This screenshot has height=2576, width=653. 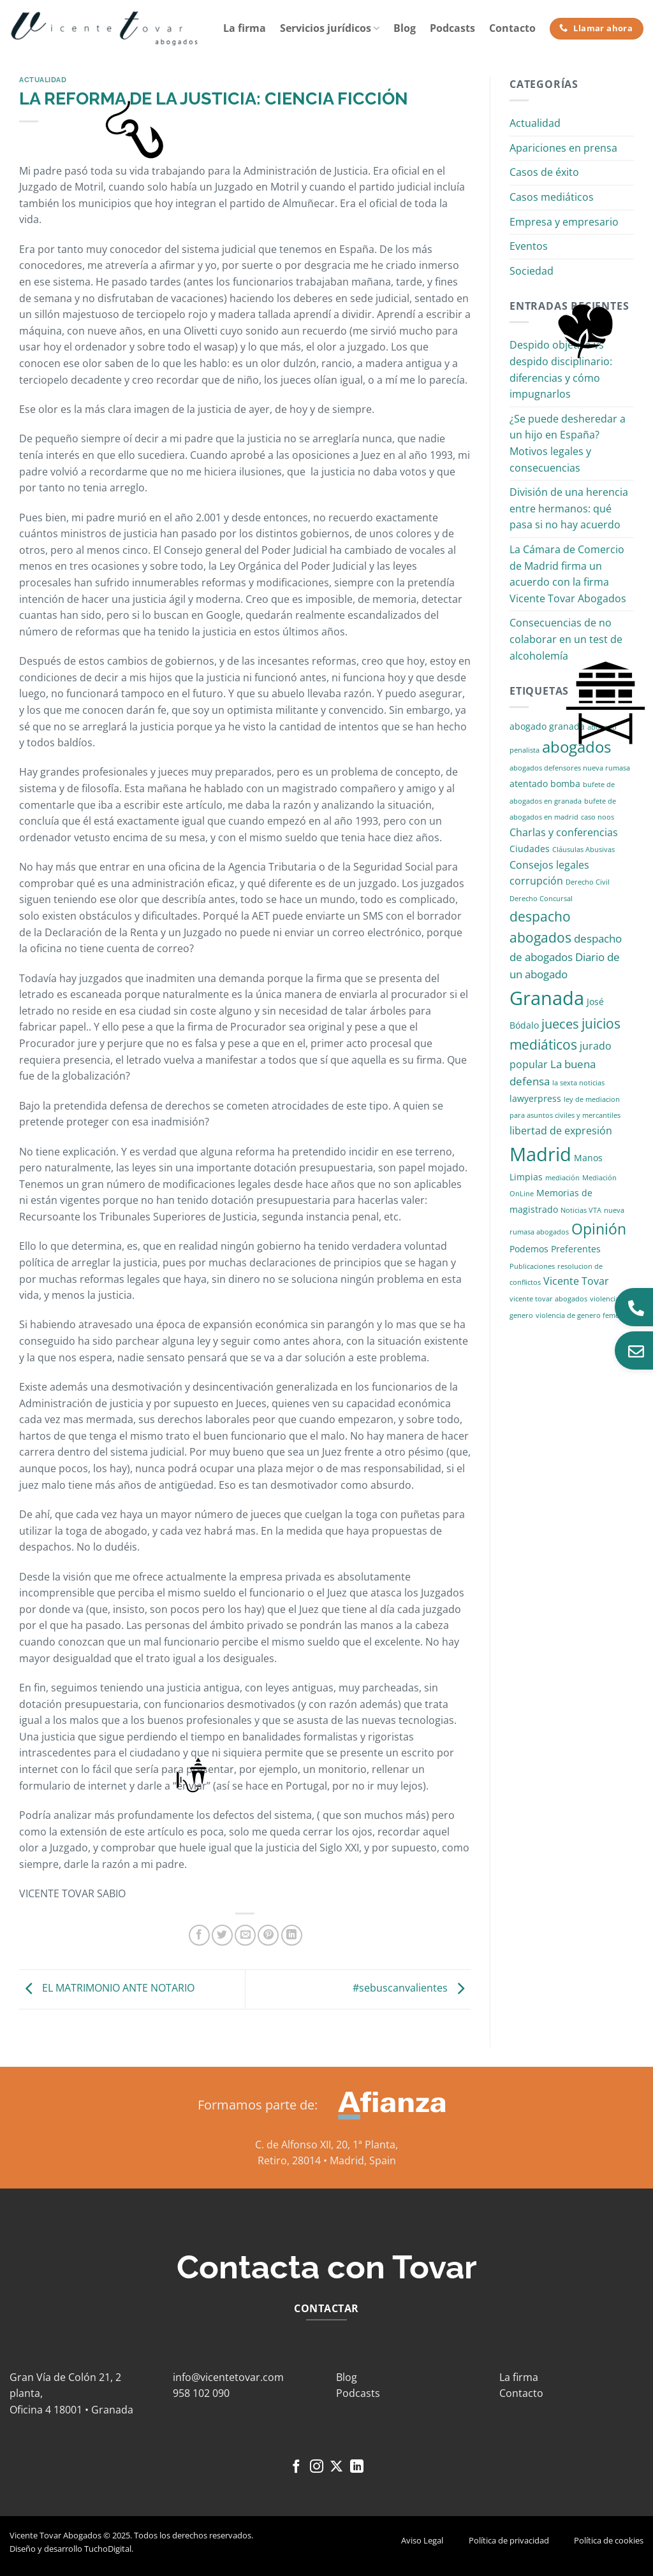 I want to click on access fishing mini-game or activity, so click(x=135, y=129).